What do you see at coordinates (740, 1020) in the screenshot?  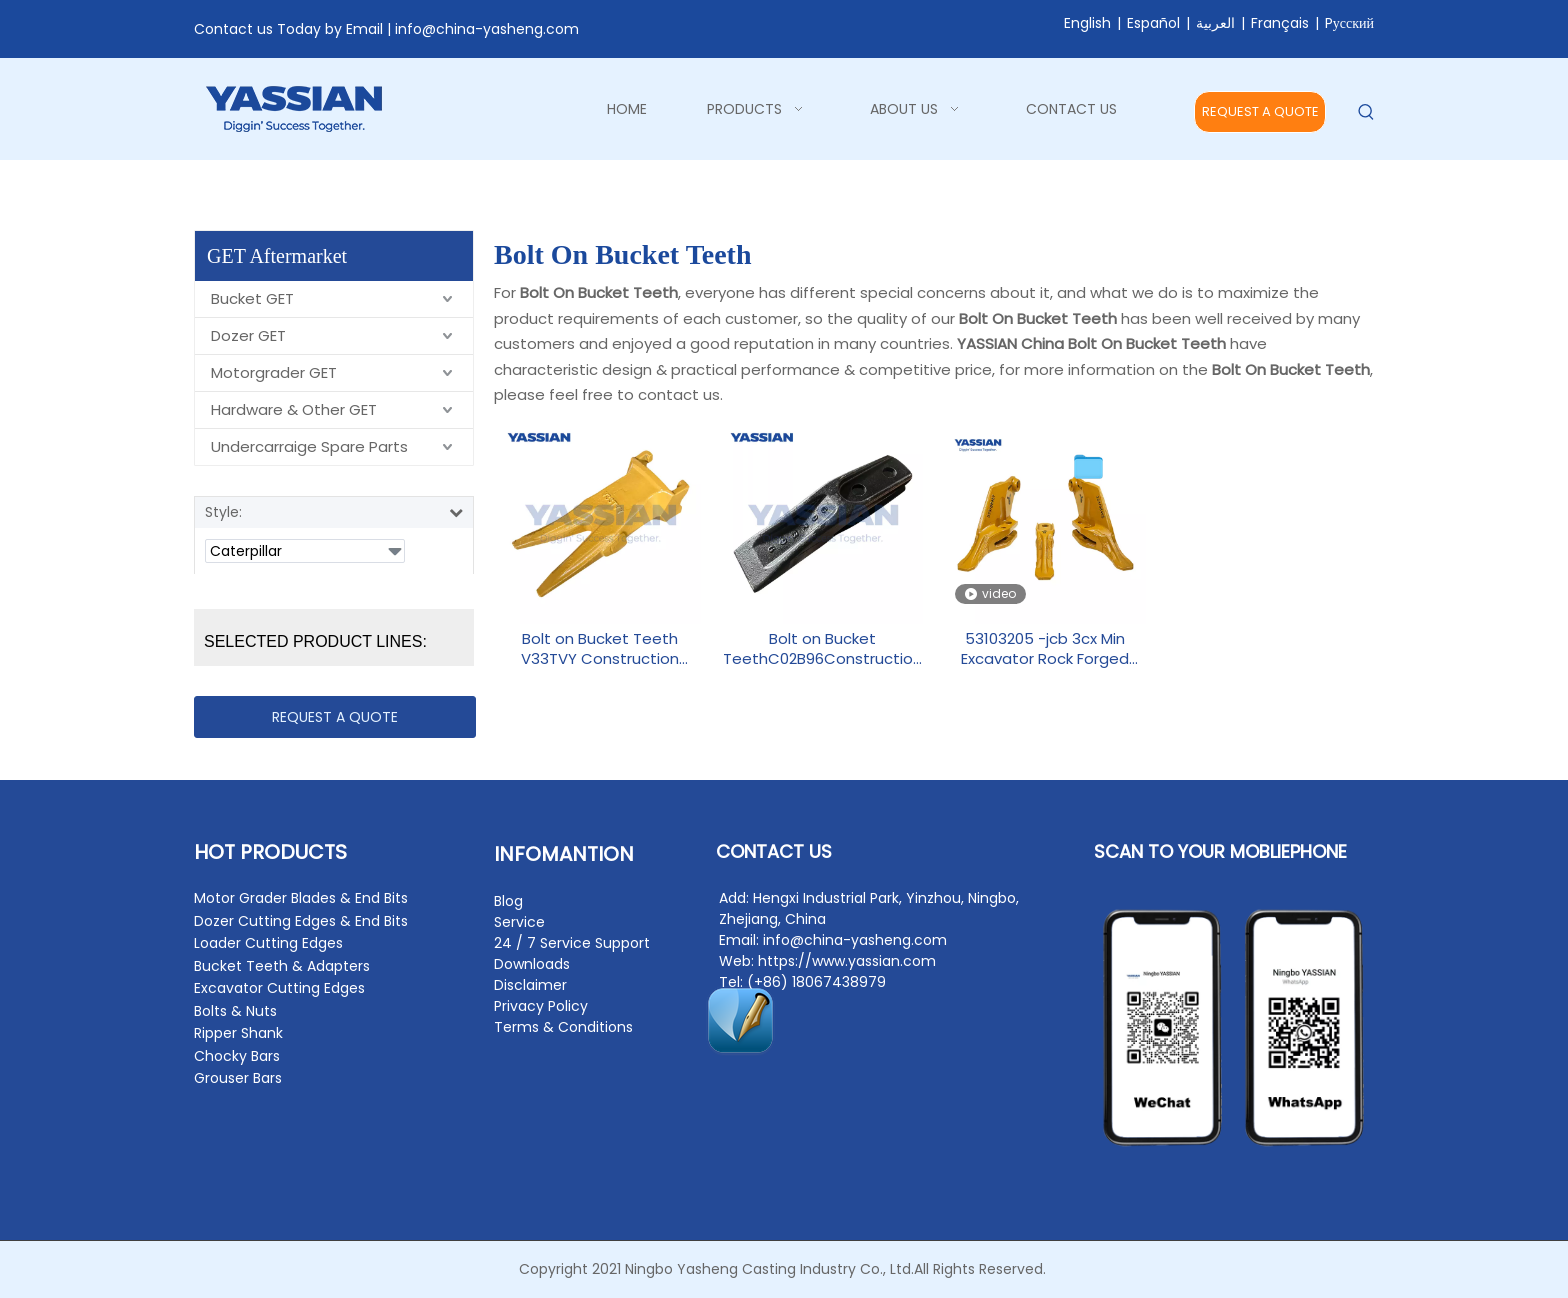 I see `open scribus desktop publishing application` at bounding box center [740, 1020].